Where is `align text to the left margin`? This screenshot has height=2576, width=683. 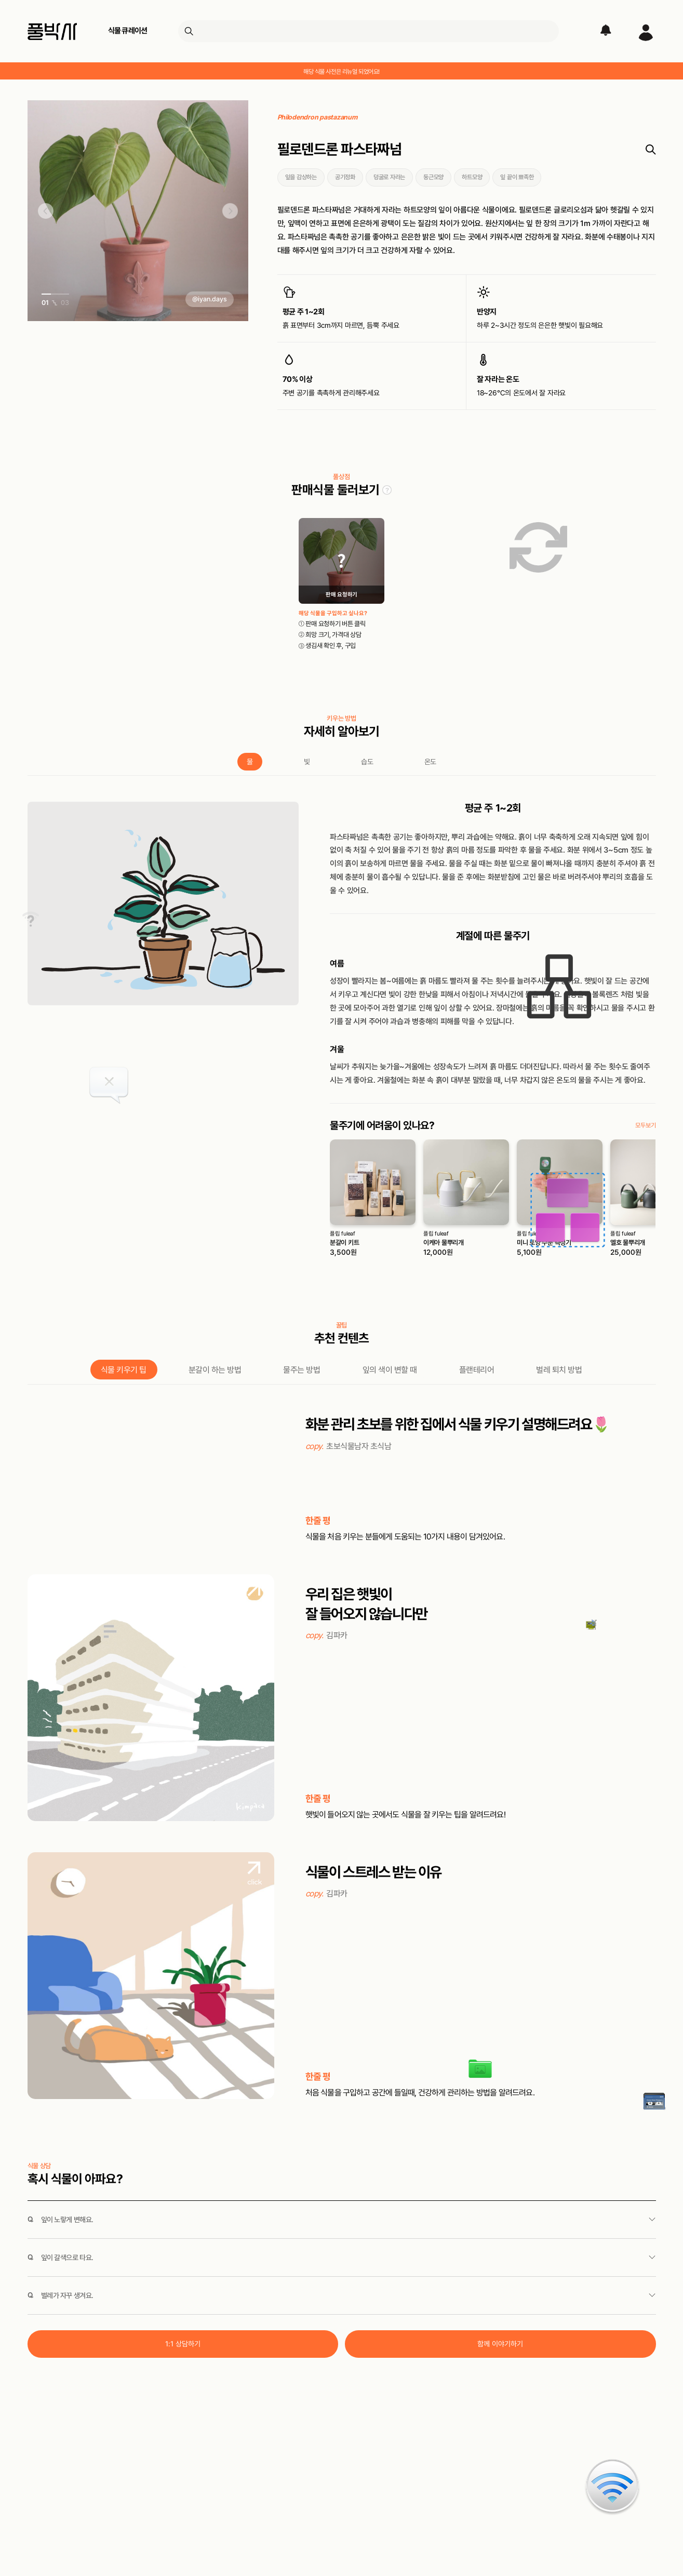 align text to the left margin is located at coordinates (110, 1631).